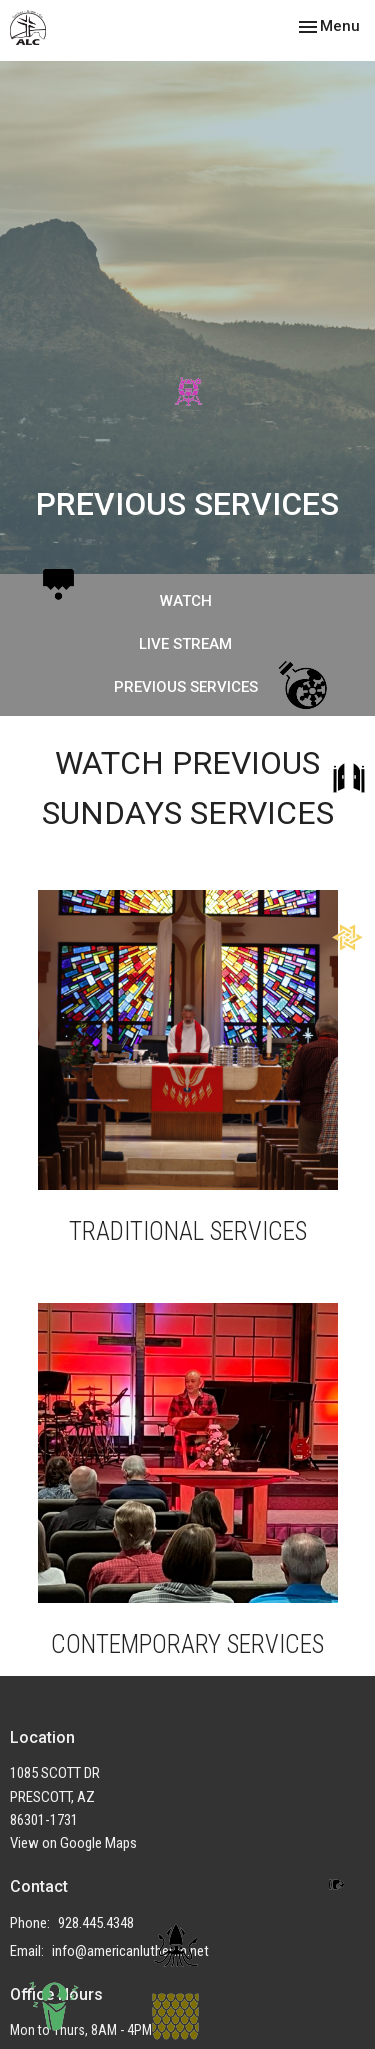  What do you see at coordinates (176, 1945) in the screenshot?
I see `sea creature or ocean-themed game element` at bounding box center [176, 1945].